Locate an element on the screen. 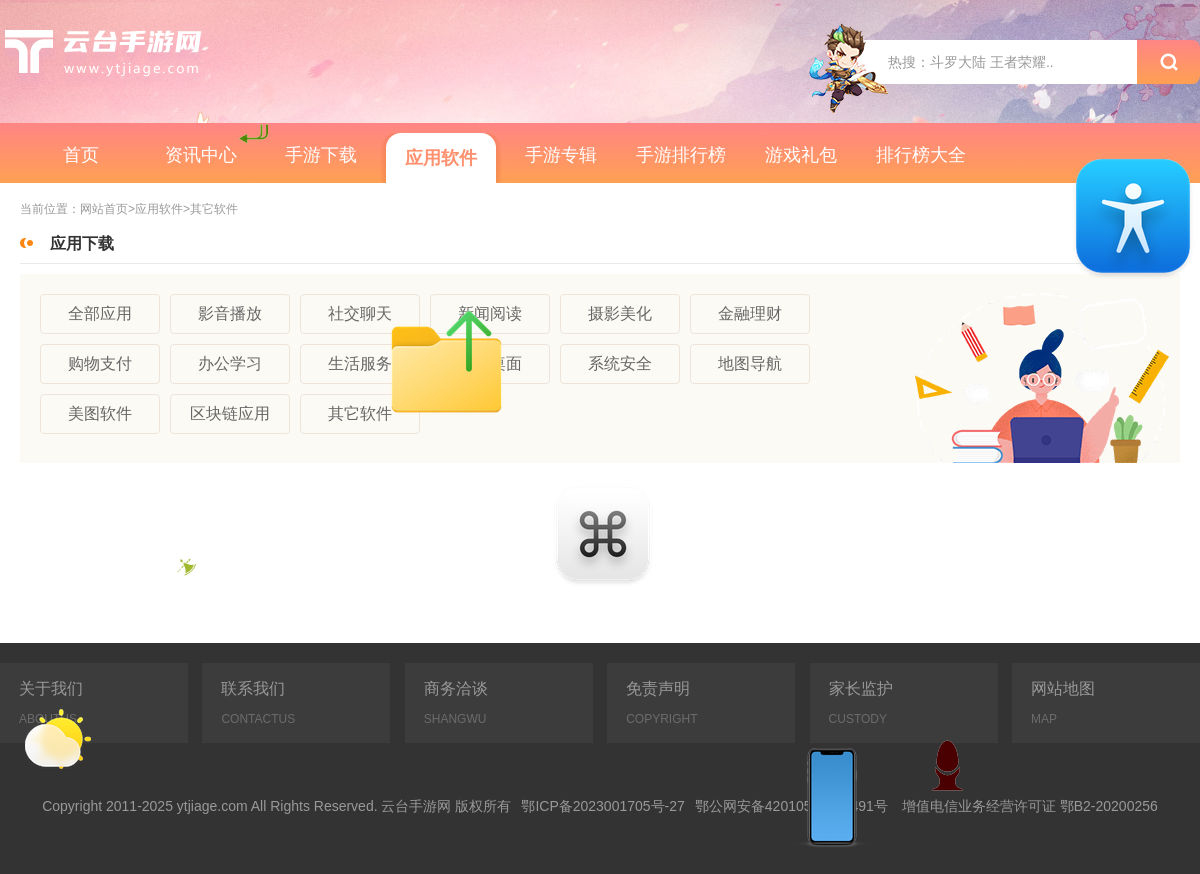 The image size is (1200, 874). open onboard on-screen keyboard app is located at coordinates (603, 534).